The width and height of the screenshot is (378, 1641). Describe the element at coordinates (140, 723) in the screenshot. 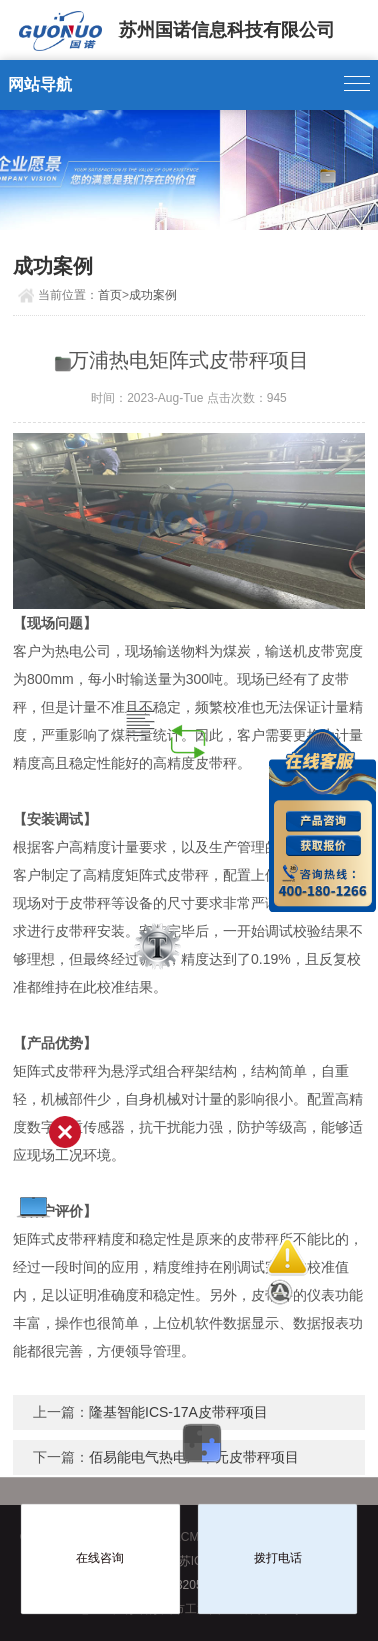

I see `align text to the left` at that location.